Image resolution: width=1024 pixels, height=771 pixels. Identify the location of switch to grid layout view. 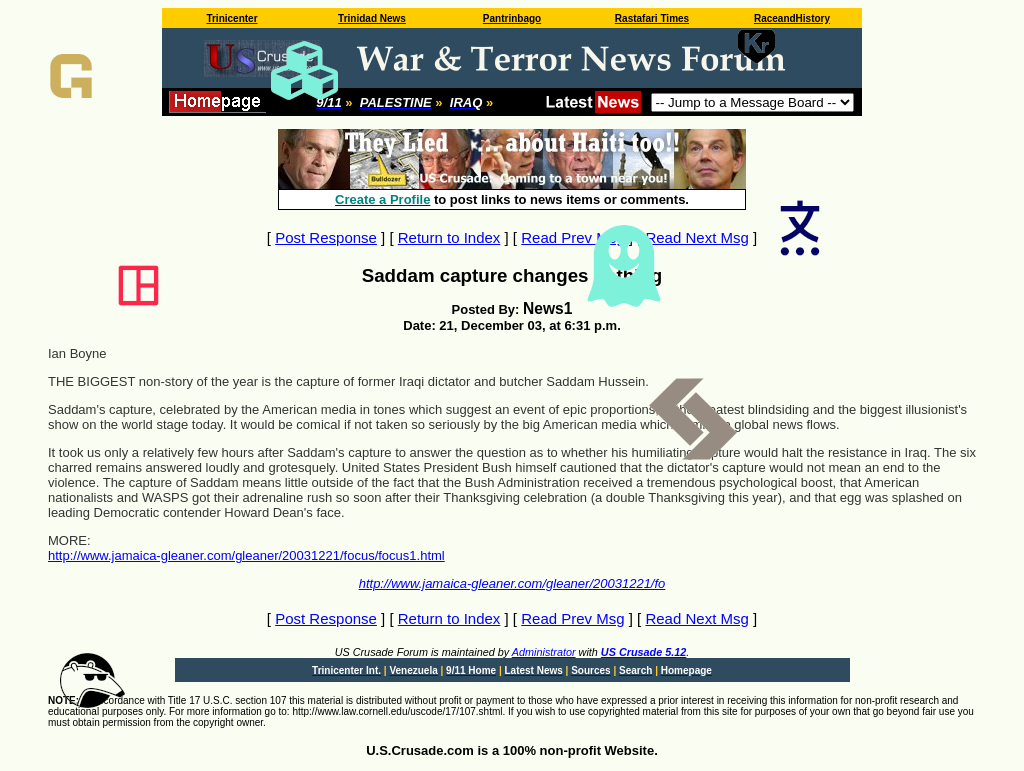
(138, 285).